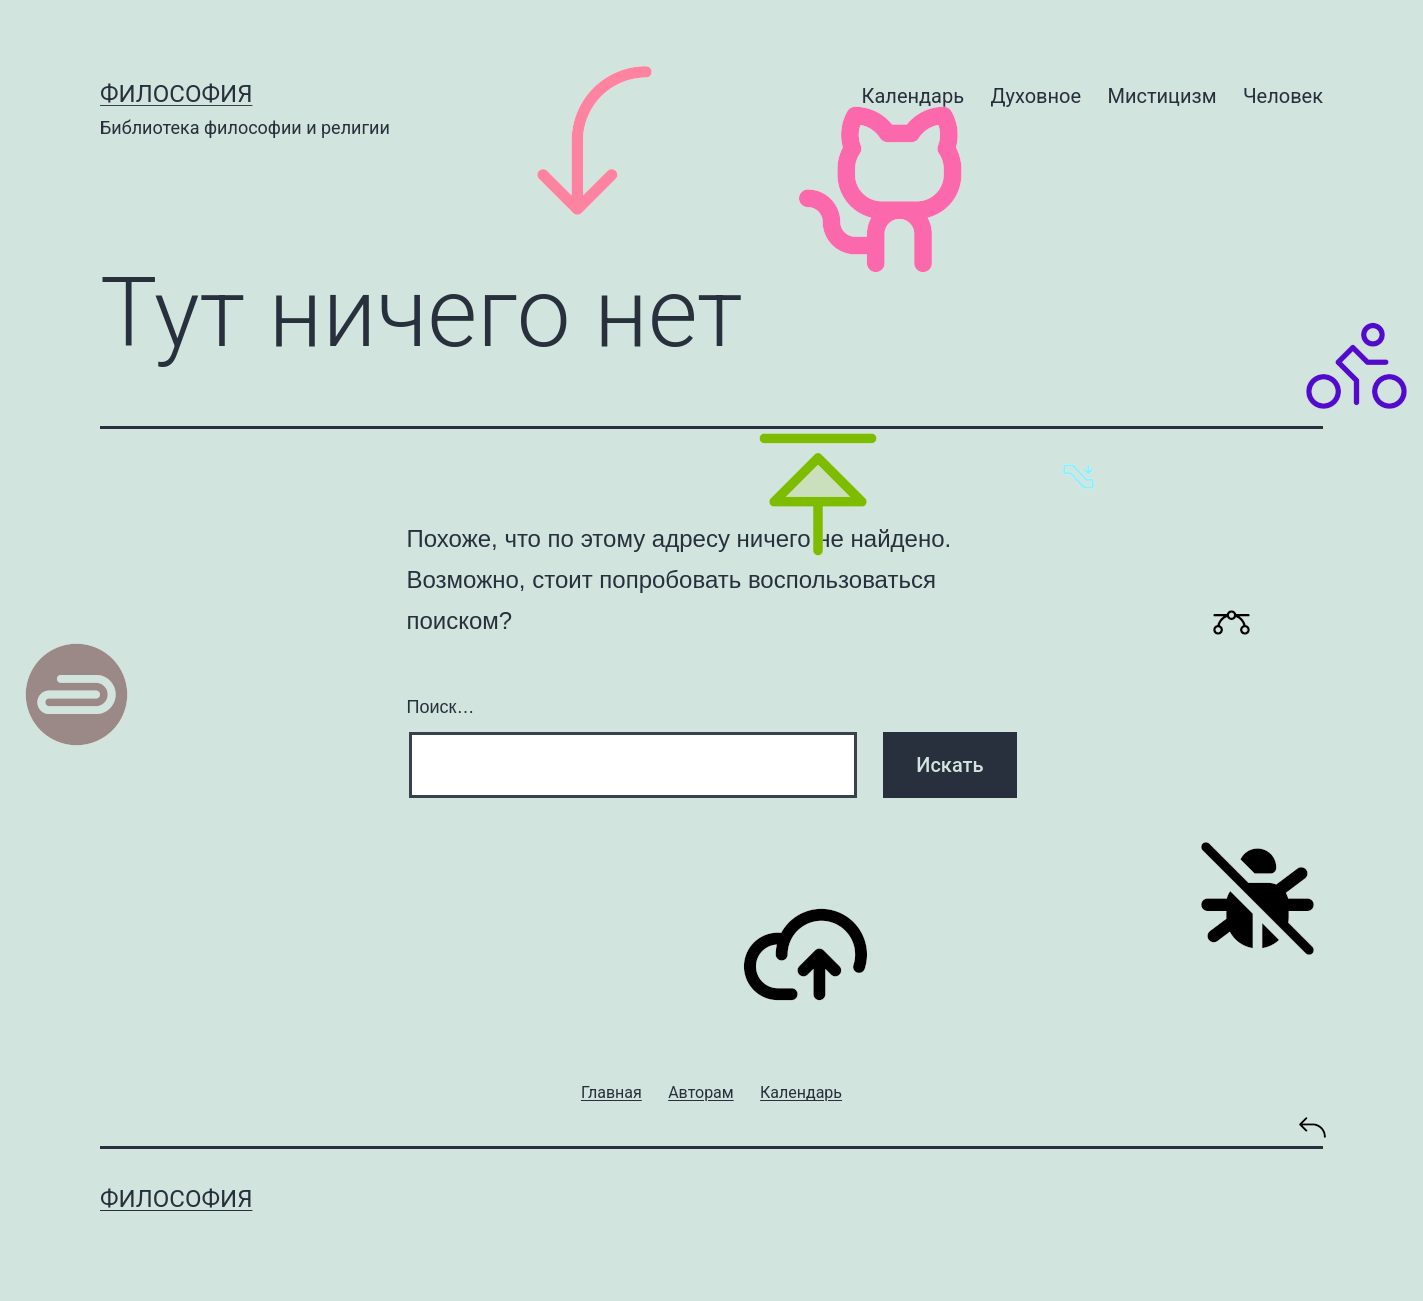 Image resolution: width=1423 pixels, height=1301 pixels. What do you see at coordinates (76, 694) in the screenshot?
I see `attach a file to your message` at bounding box center [76, 694].